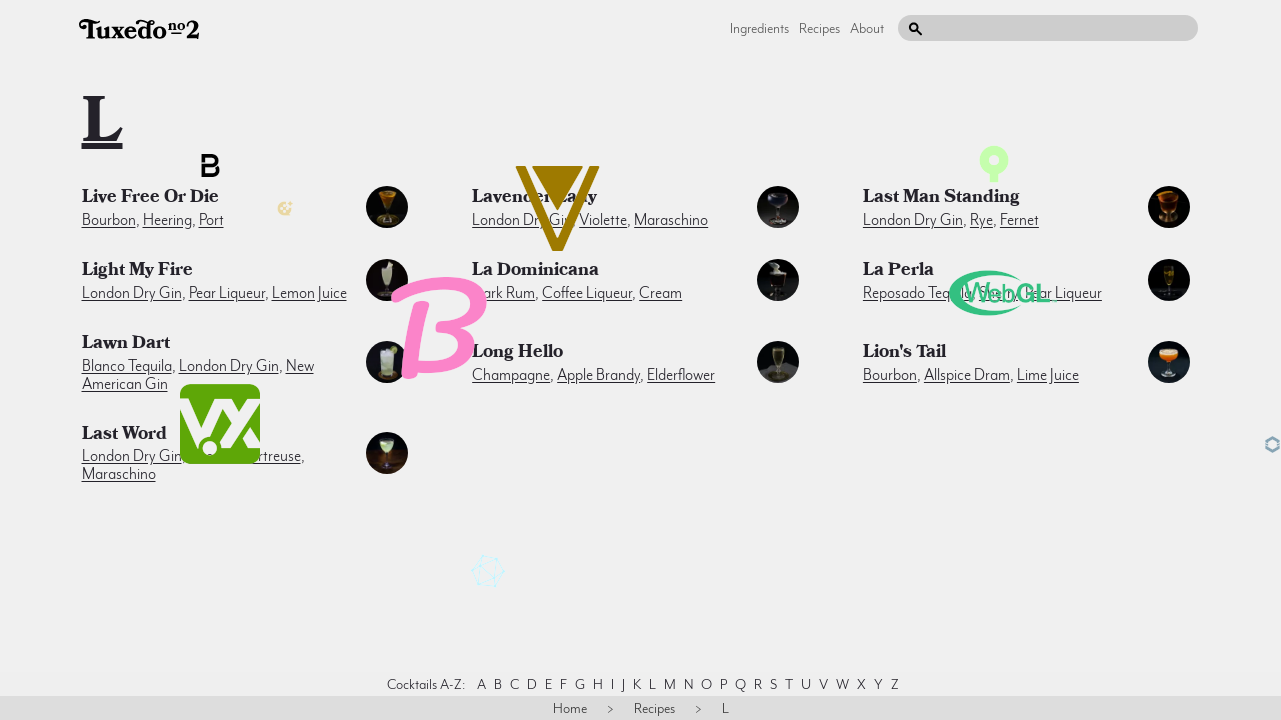 This screenshot has height=720, width=1281. Describe the element at coordinates (1003, 293) in the screenshot. I see `WebGL technology logo` at that location.